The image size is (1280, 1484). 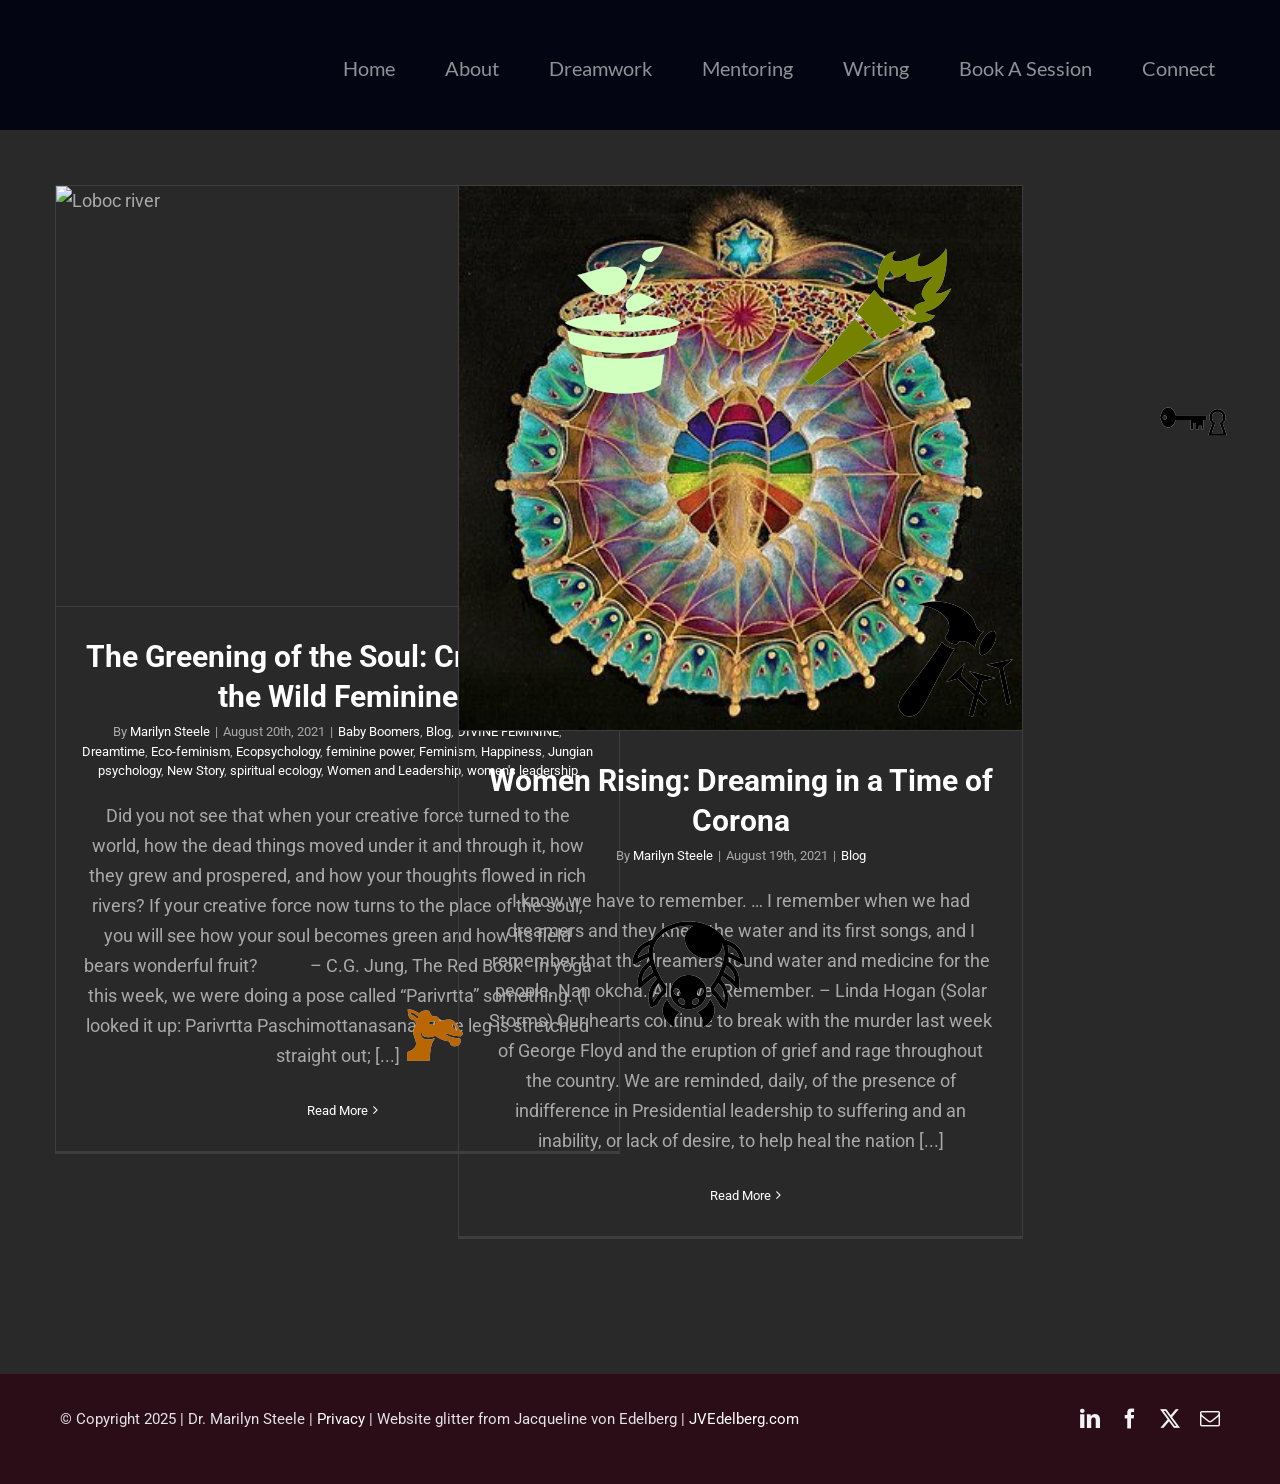 I want to click on access construction or building tools, so click(x=956, y=659).